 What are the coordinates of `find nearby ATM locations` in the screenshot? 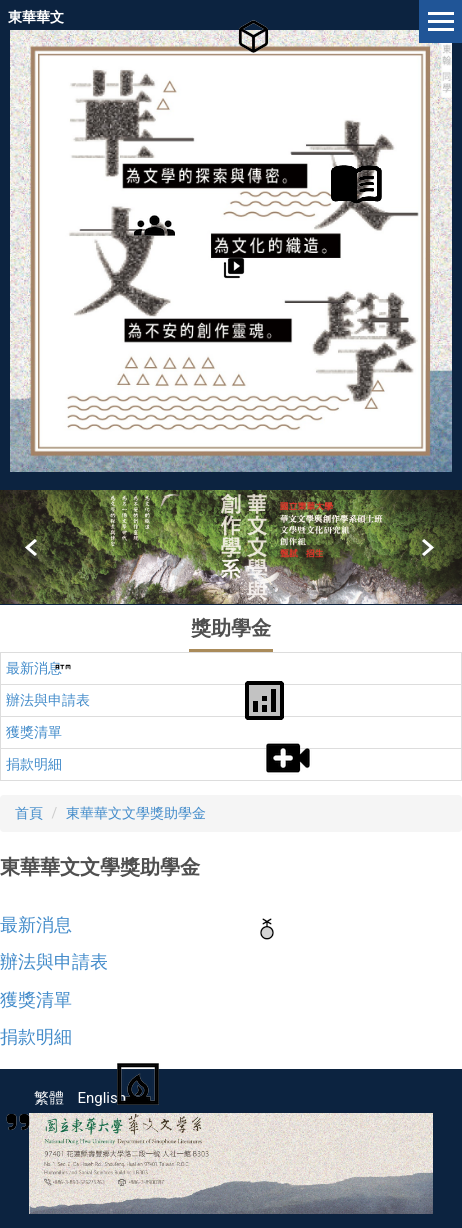 It's located at (63, 667).